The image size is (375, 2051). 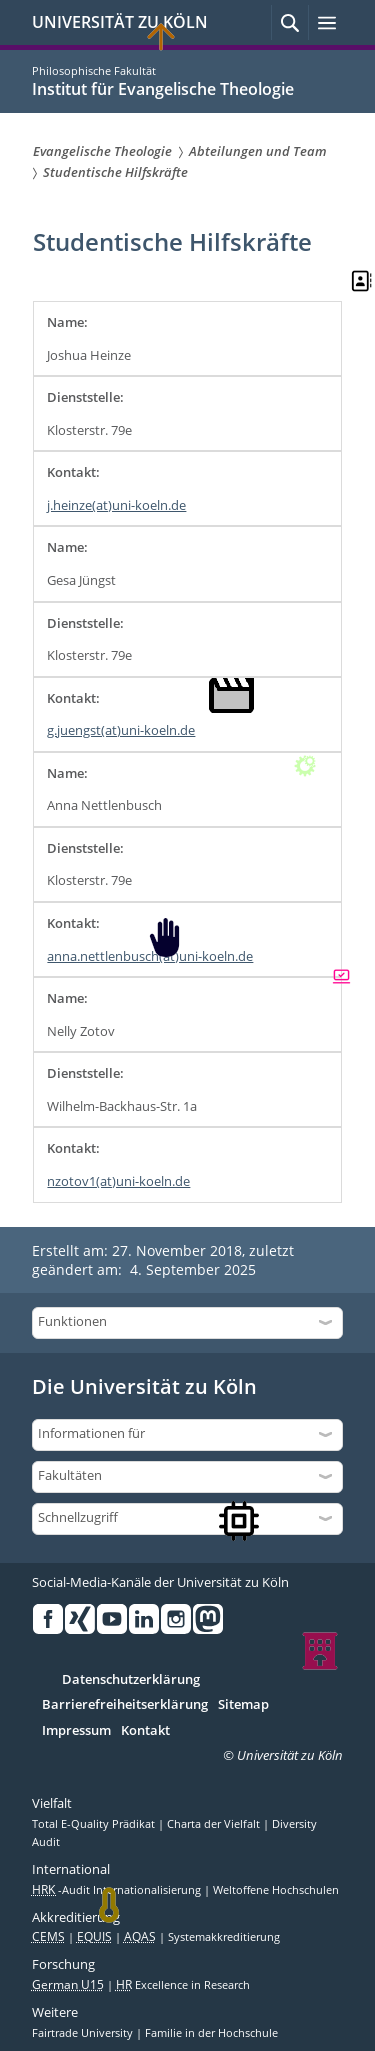 What do you see at coordinates (320, 1651) in the screenshot?
I see `find nearby hotels or accommodations` at bounding box center [320, 1651].